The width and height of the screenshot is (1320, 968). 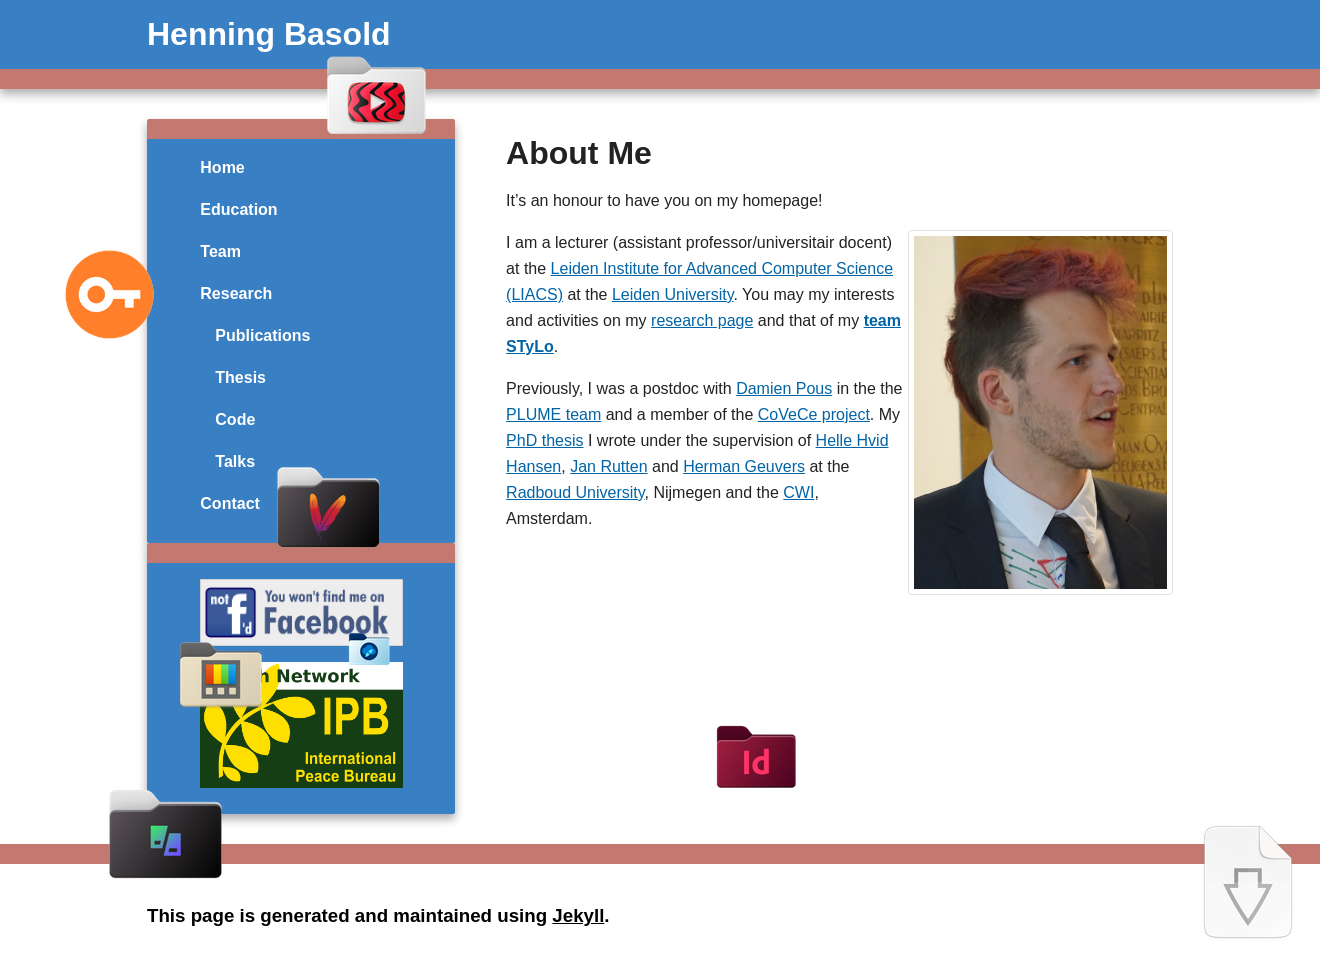 I want to click on open PowerToys settings folder, so click(x=220, y=676).